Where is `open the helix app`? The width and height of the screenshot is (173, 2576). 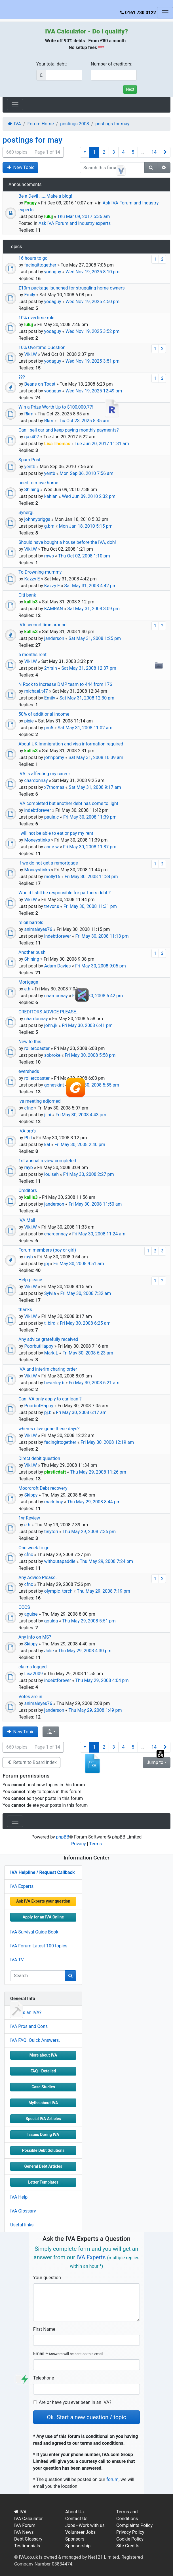
open the helix app is located at coordinates (82, 995).